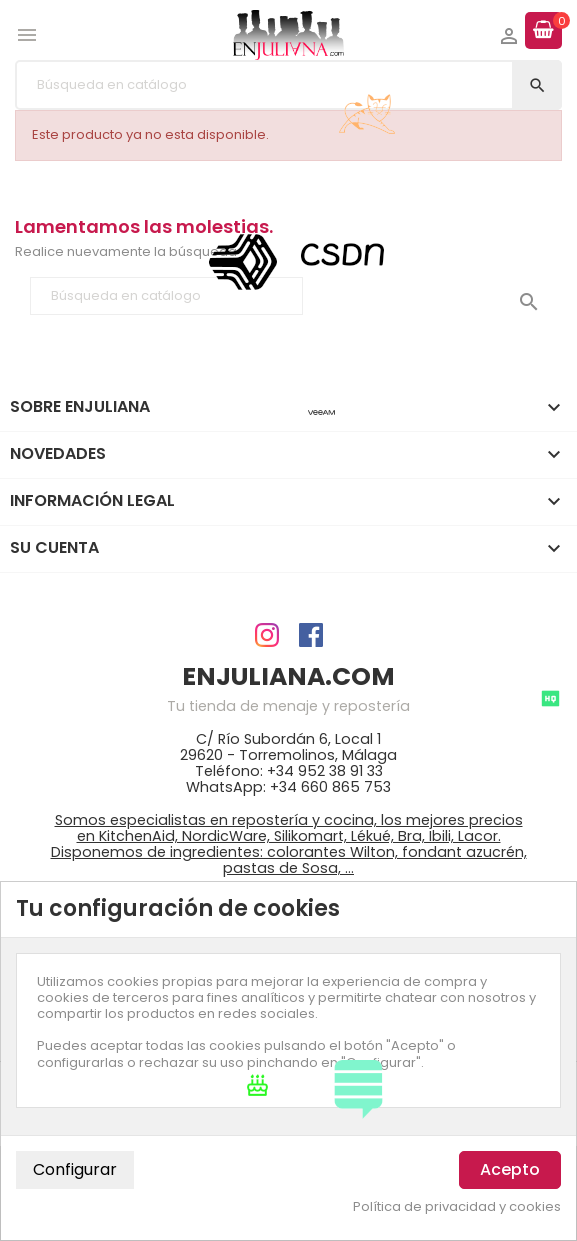 The width and height of the screenshot is (577, 1241). Describe the element at coordinates (550, 698) in the screenshot. I see `indicates high quality media or streaming option` at that location.